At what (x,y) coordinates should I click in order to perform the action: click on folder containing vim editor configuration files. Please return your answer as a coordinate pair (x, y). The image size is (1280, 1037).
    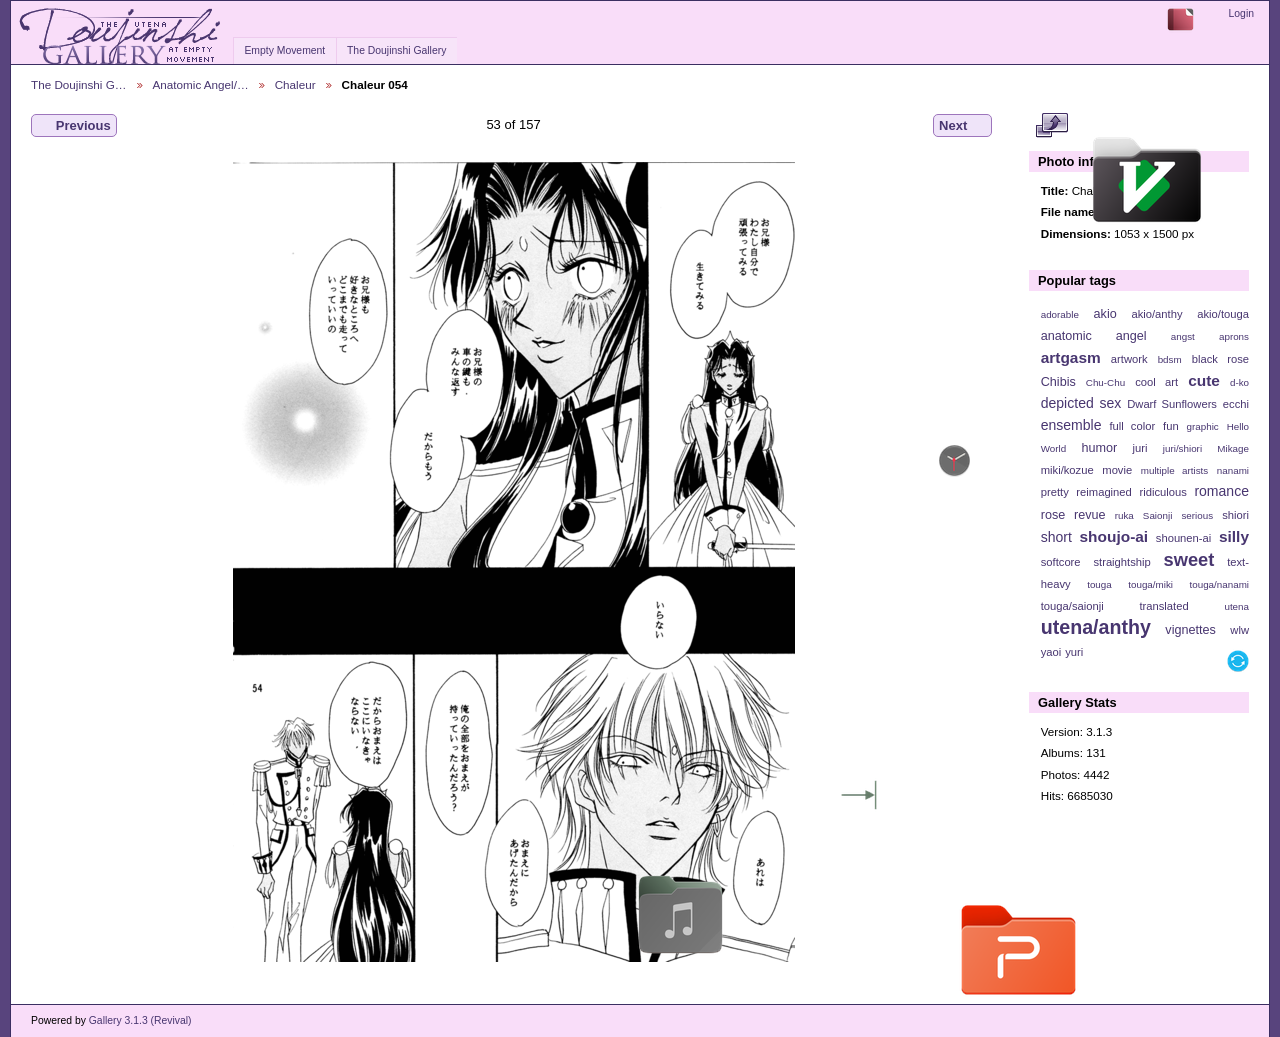
    Looking at the image, I should click on (1146, 182).